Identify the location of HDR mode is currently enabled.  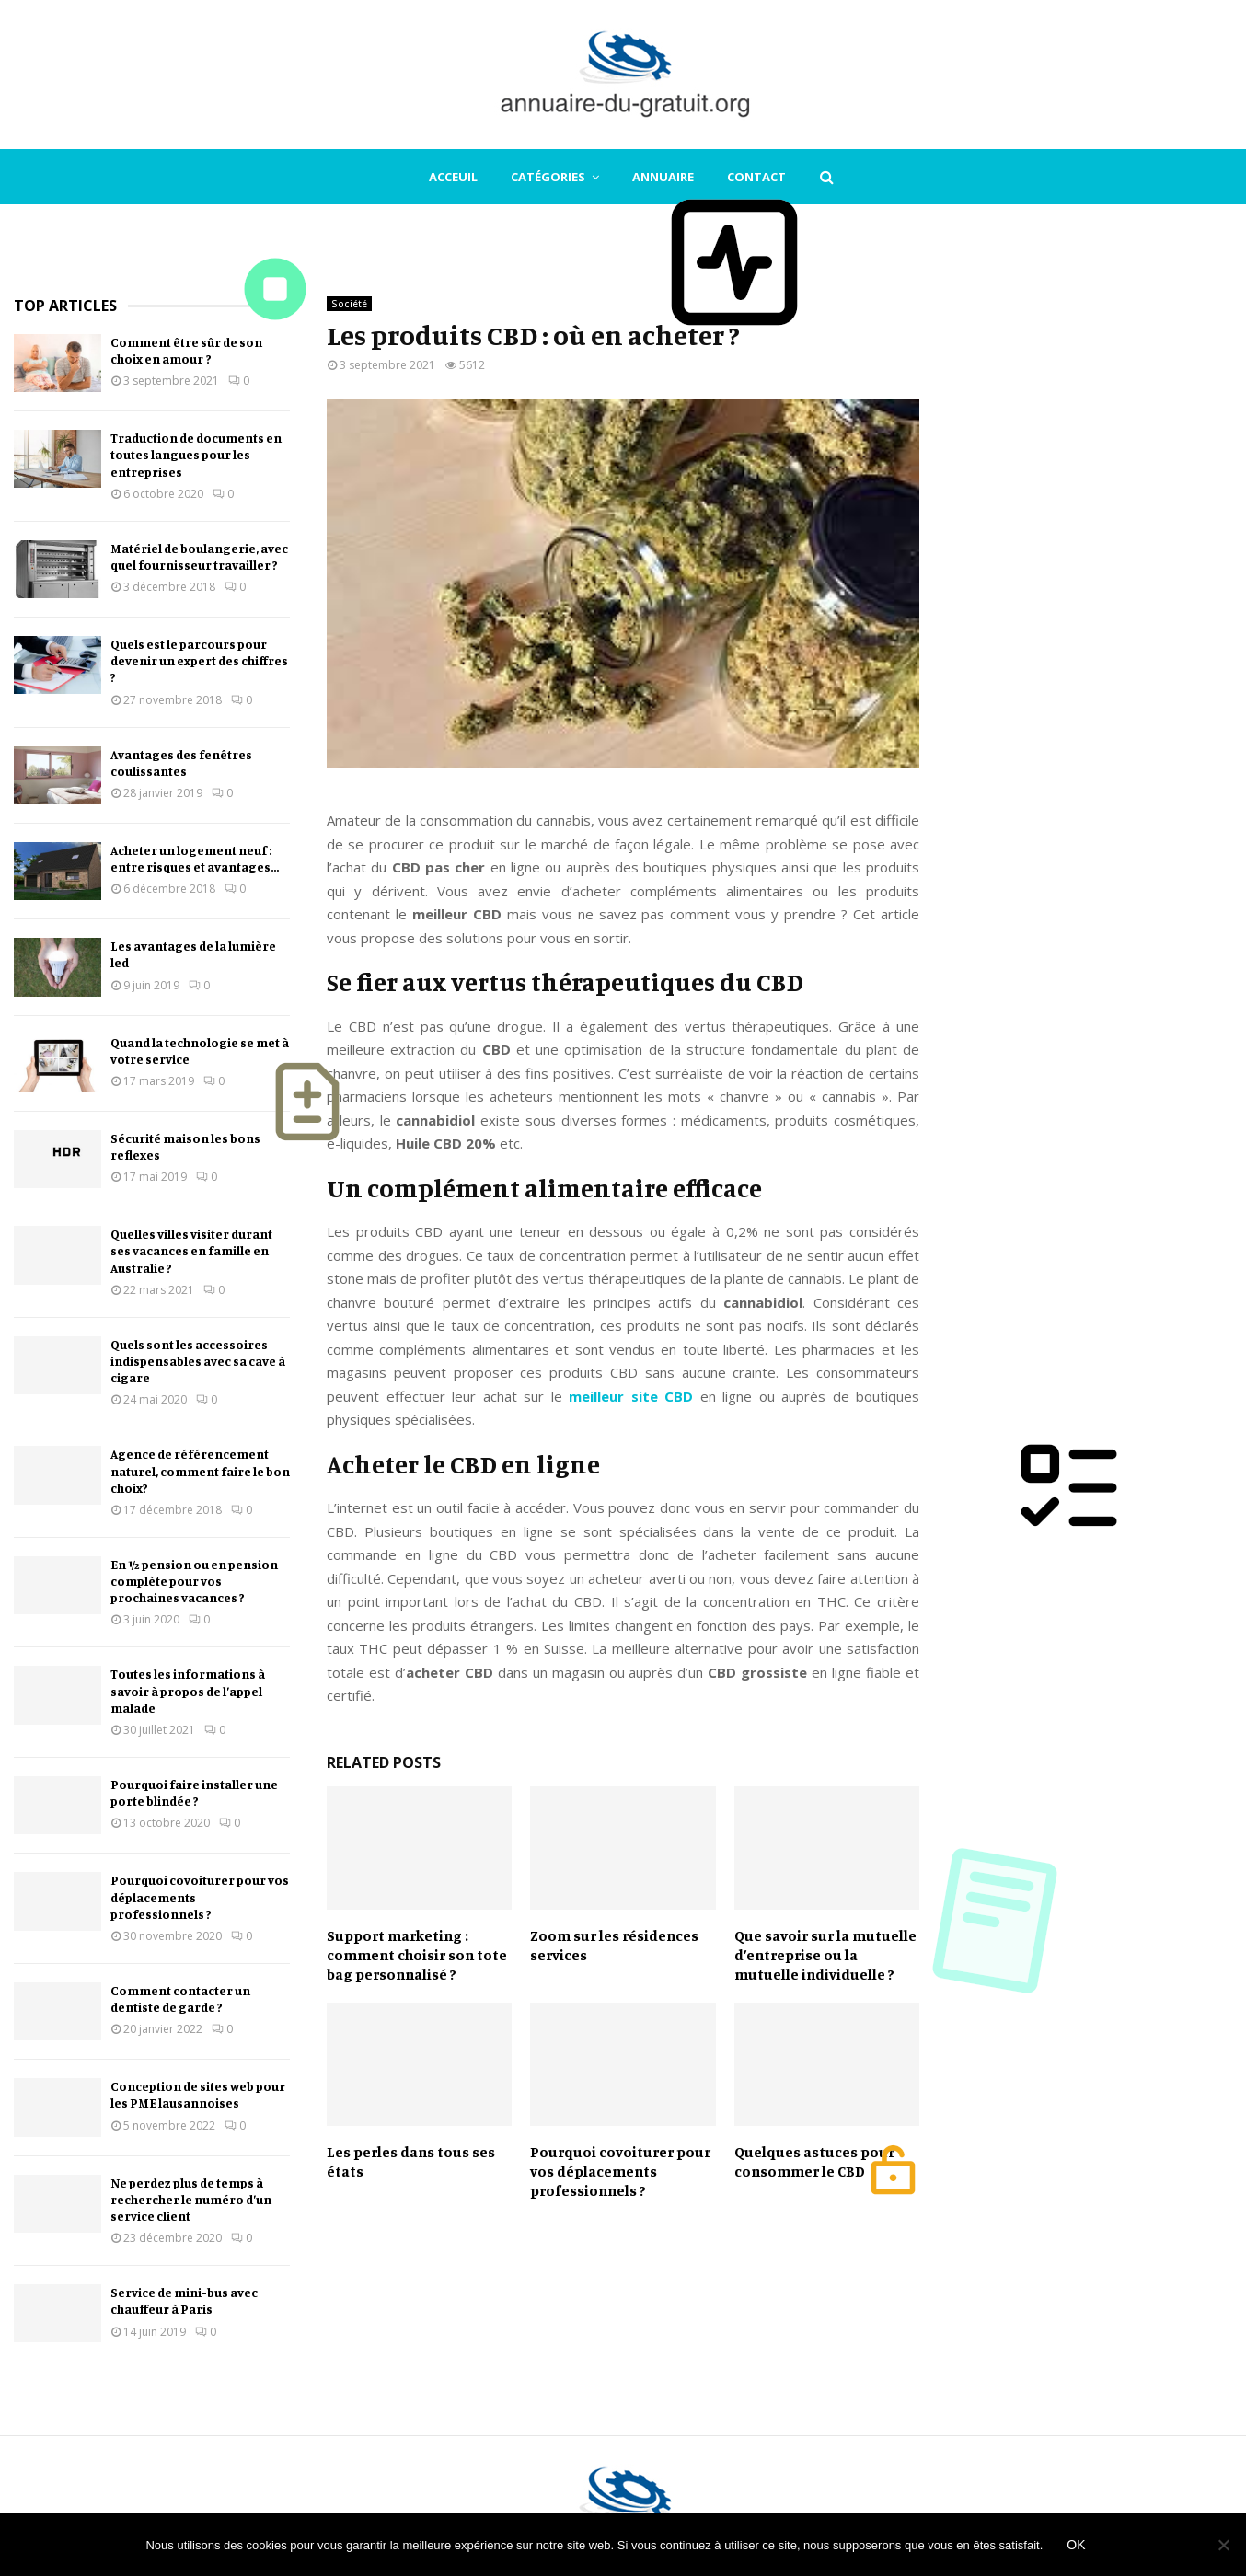
(66, 1151).